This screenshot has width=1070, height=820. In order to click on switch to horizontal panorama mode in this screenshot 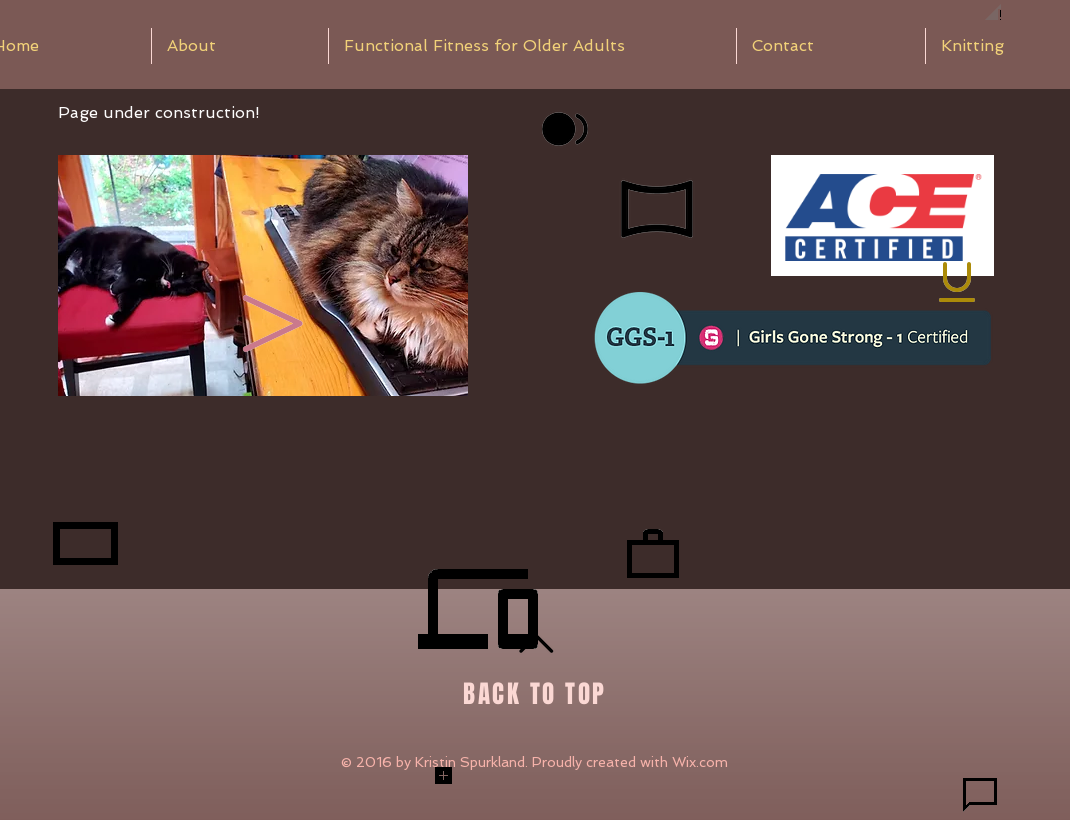, I will do `click(657, 209)`.